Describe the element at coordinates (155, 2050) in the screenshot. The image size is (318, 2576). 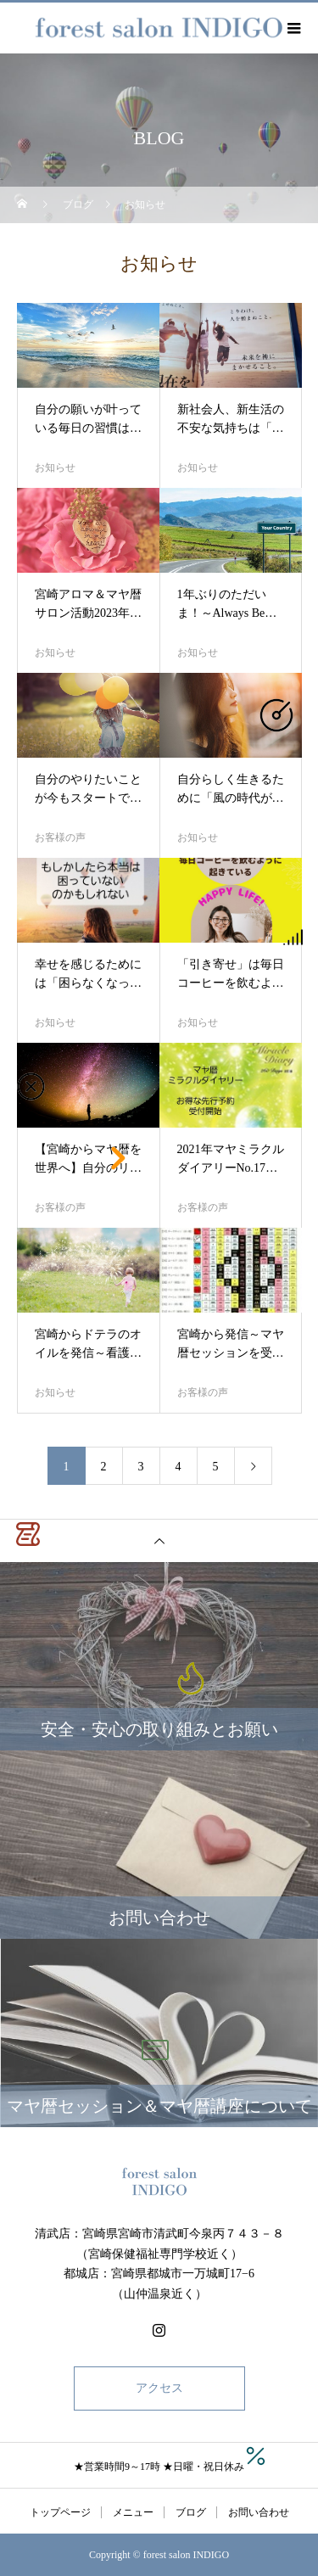
I see `view or create a note` at that location.